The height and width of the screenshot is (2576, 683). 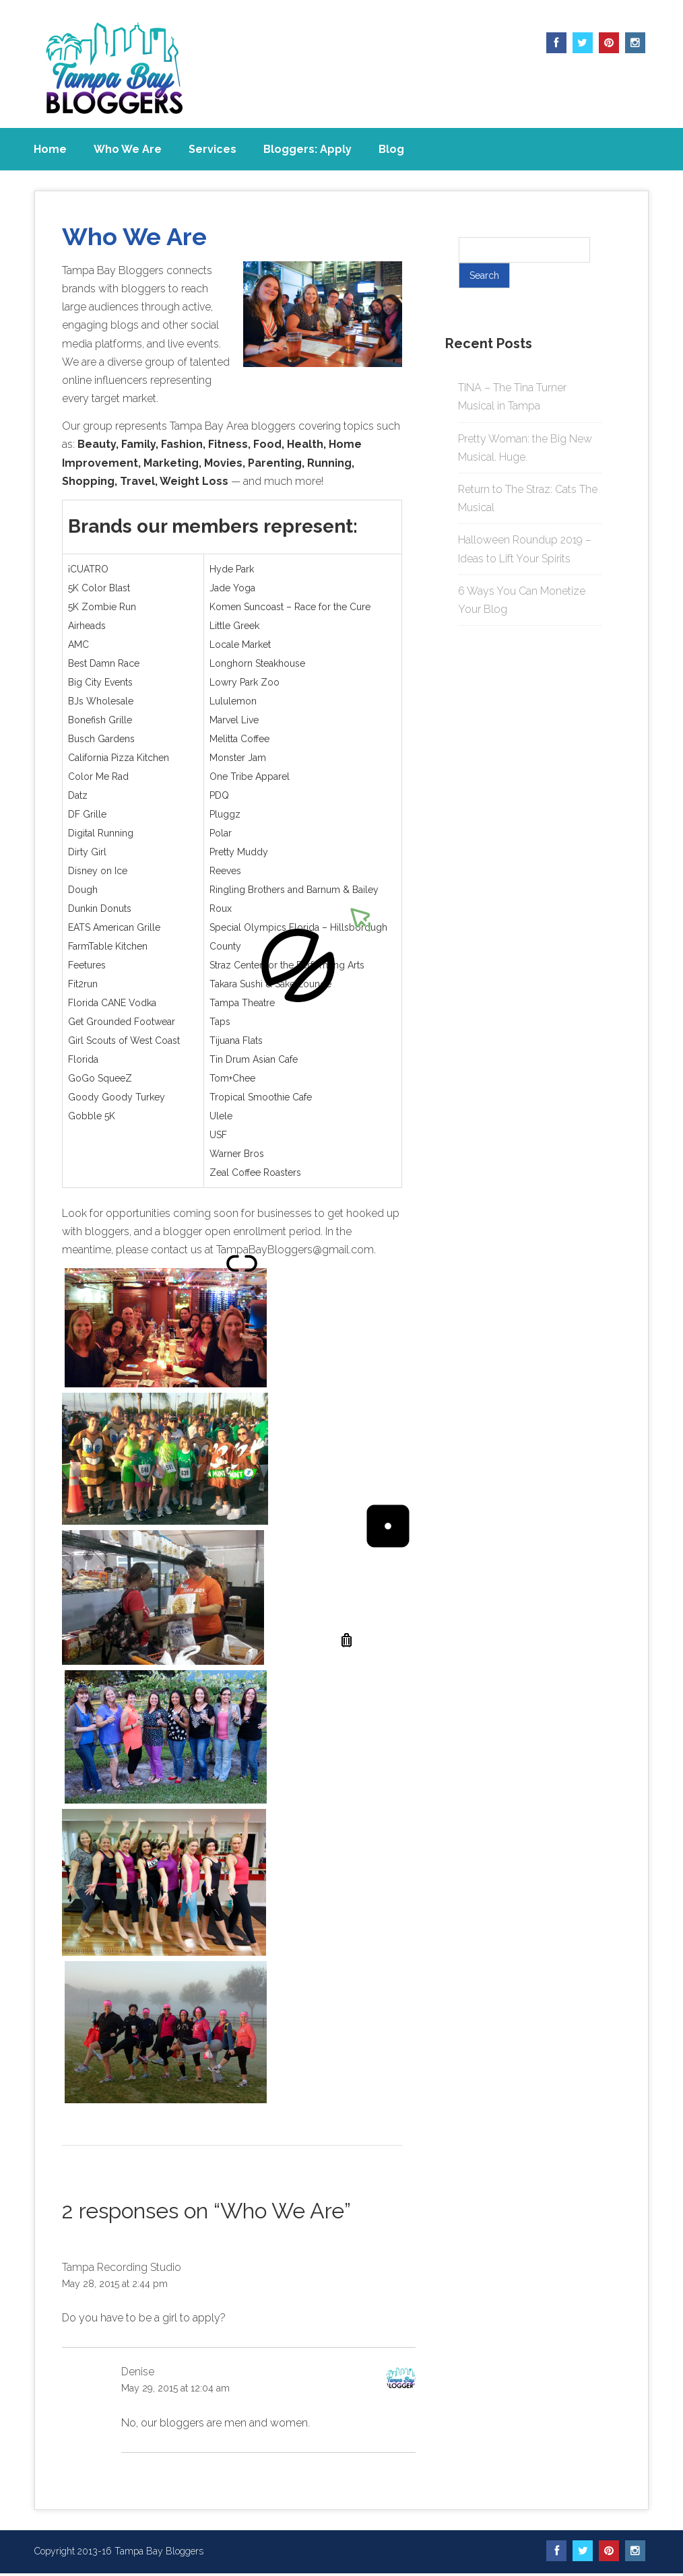 I want to click on open sharik file sharing app, so click(x=298, y=965).